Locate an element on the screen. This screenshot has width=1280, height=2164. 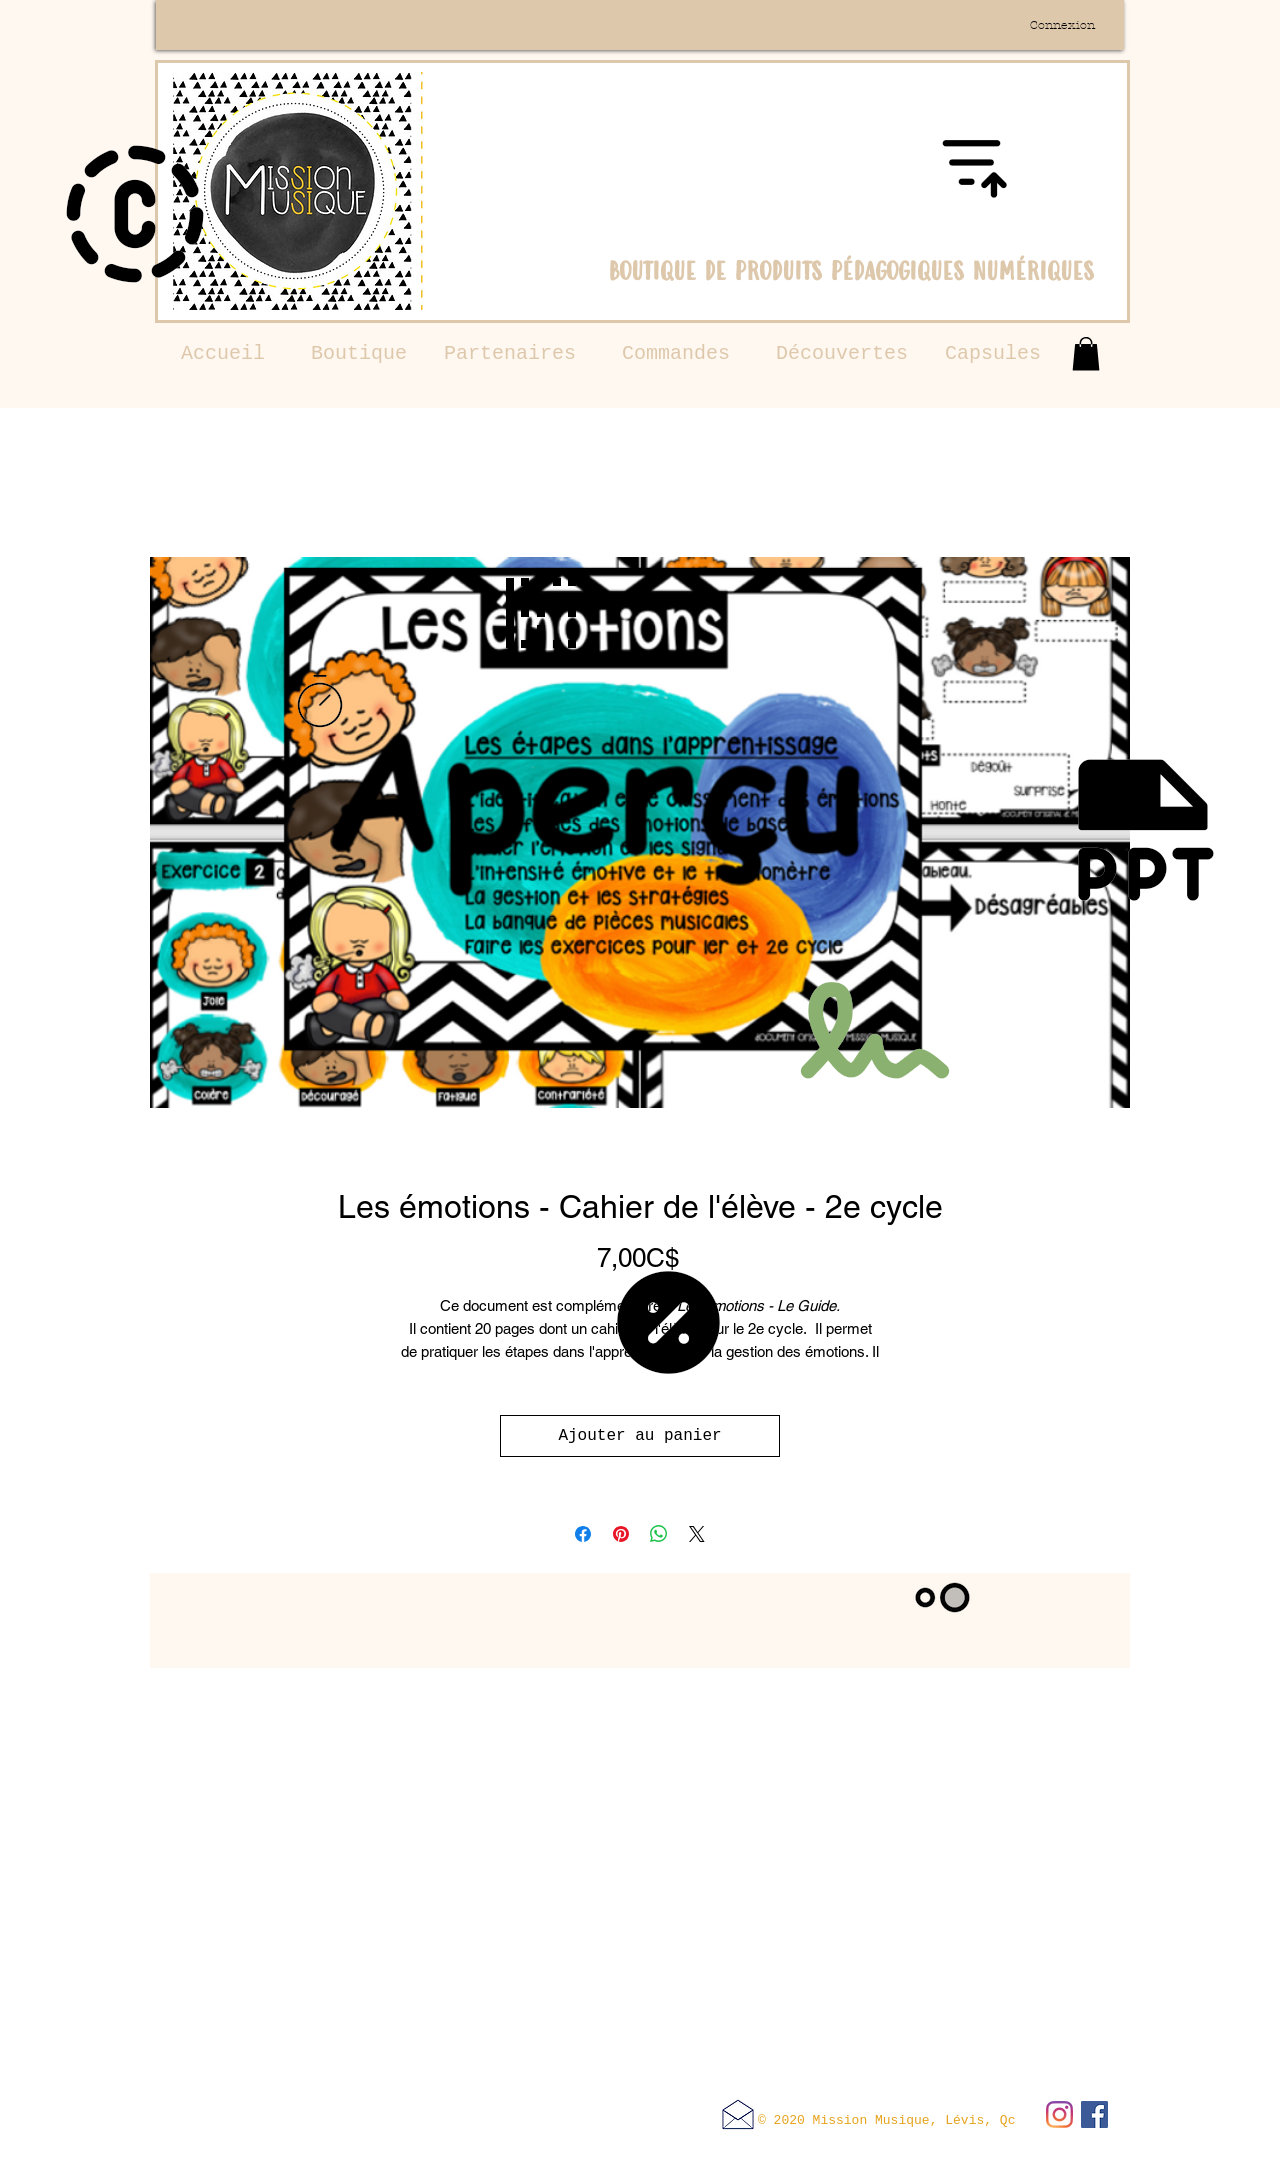
apply border to left edge of cell or element is located at coordinates (541, 613).